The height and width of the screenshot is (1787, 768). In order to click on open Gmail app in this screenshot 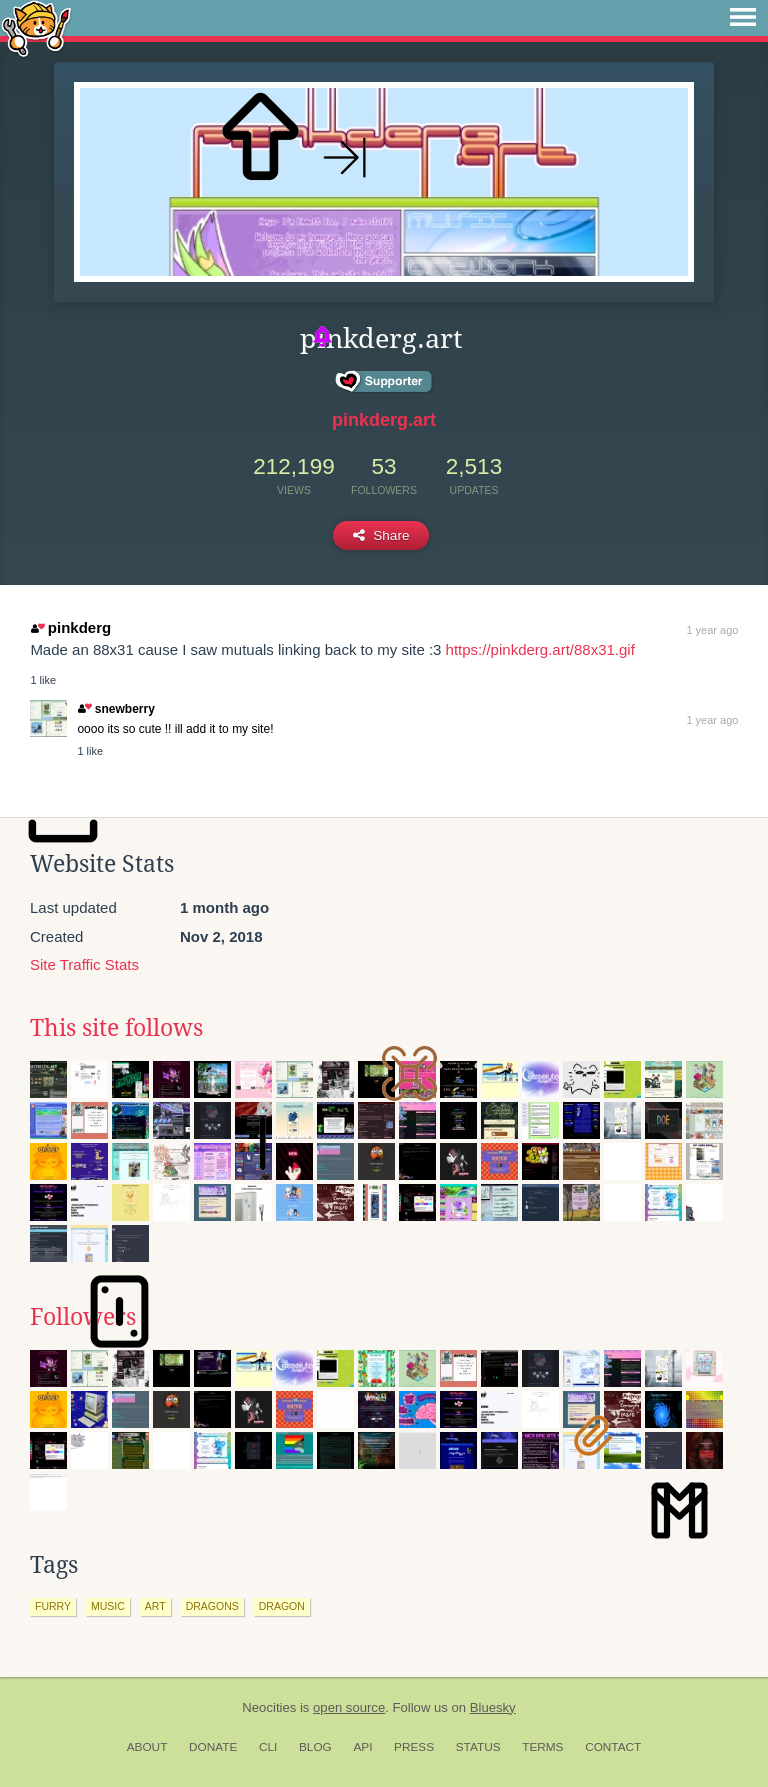, I will do `click(679, 1510)`.